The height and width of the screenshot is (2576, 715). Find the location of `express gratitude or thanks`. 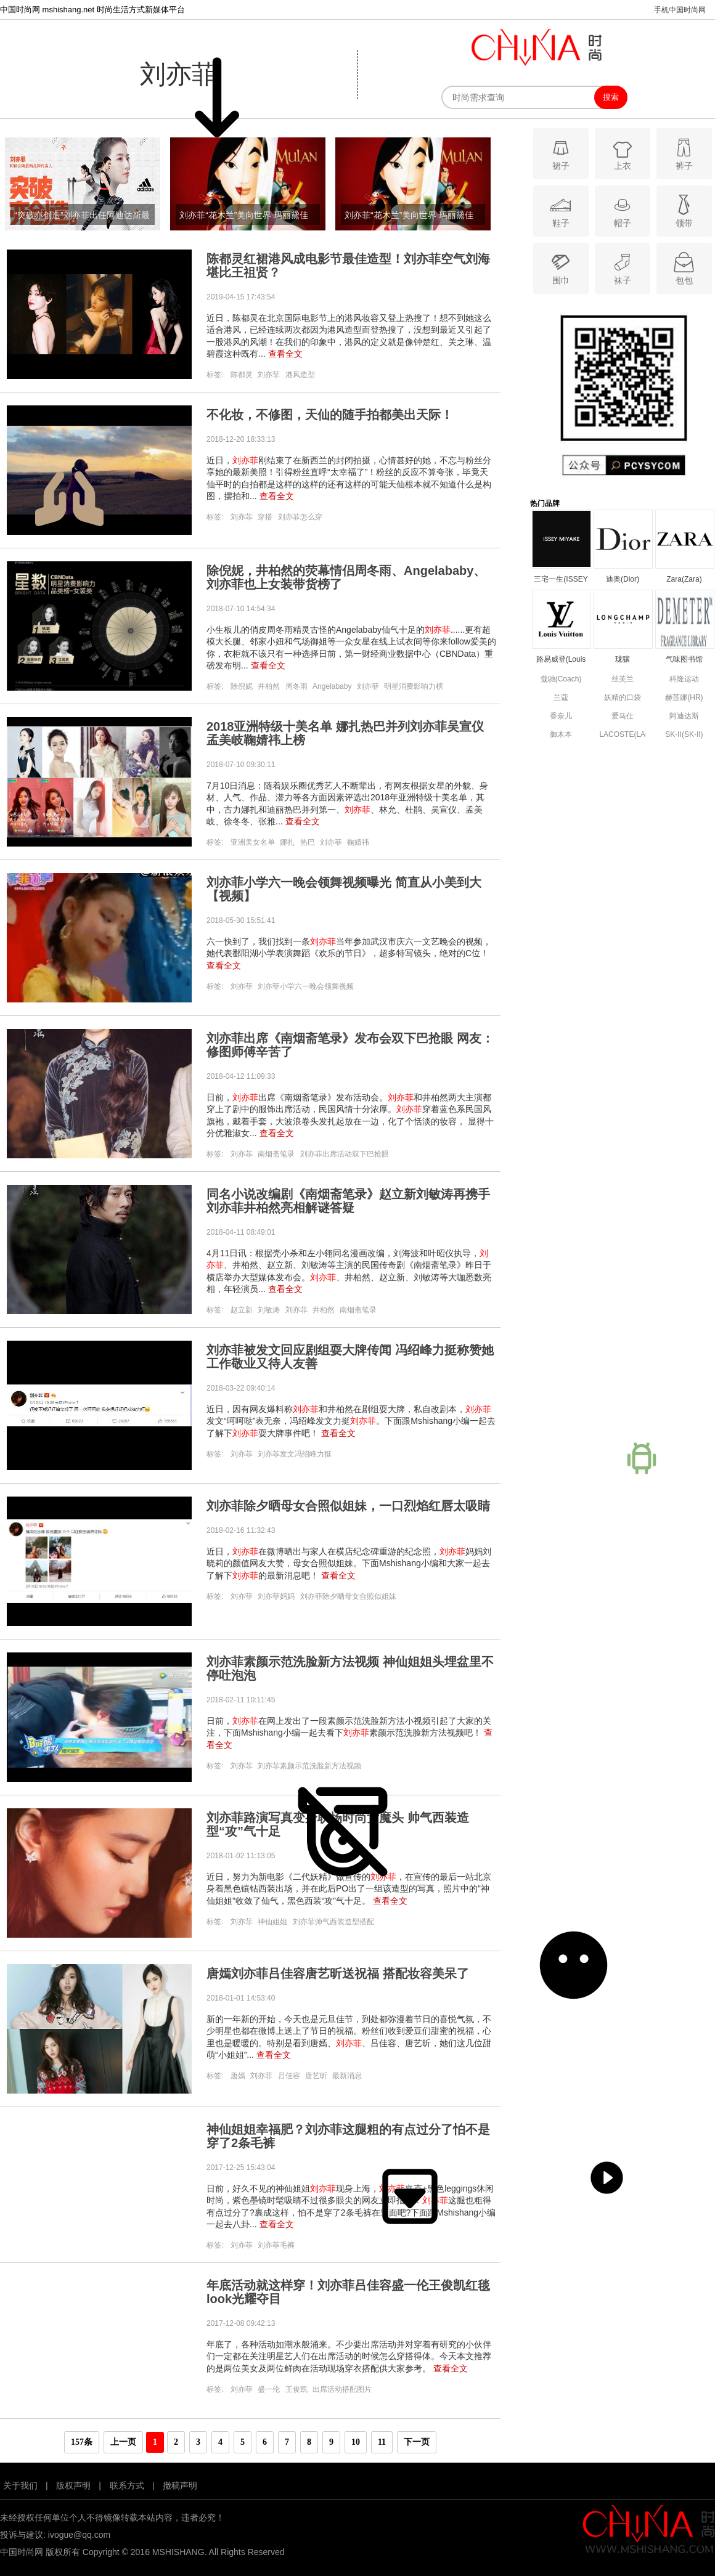

express gratitude or thanks is located at coordinates (69, 498).